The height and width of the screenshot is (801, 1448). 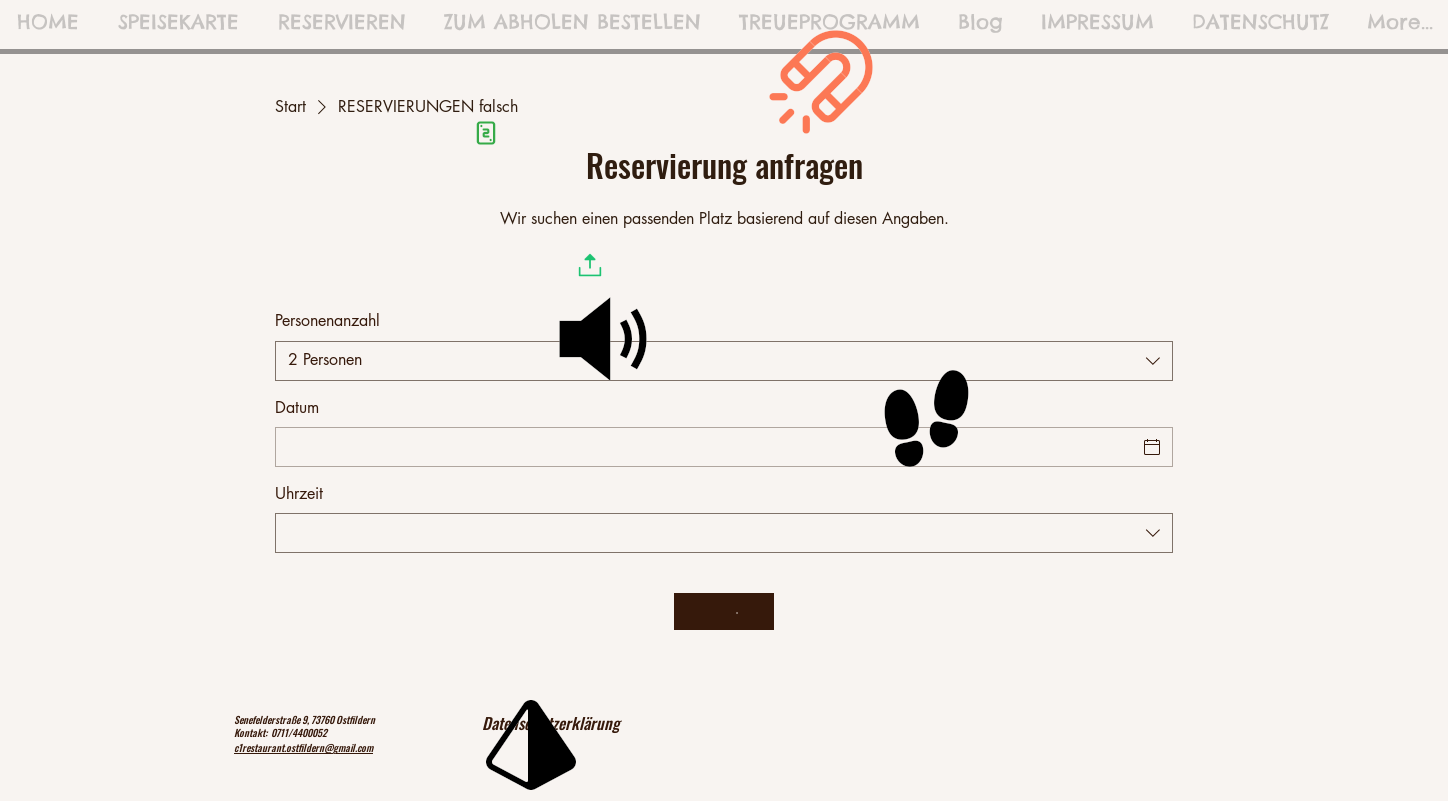 What do you see at coordinates (603, 339) in the screenshot?
I see `adjust audio volume to medium level` at bounding box center [603, 339].